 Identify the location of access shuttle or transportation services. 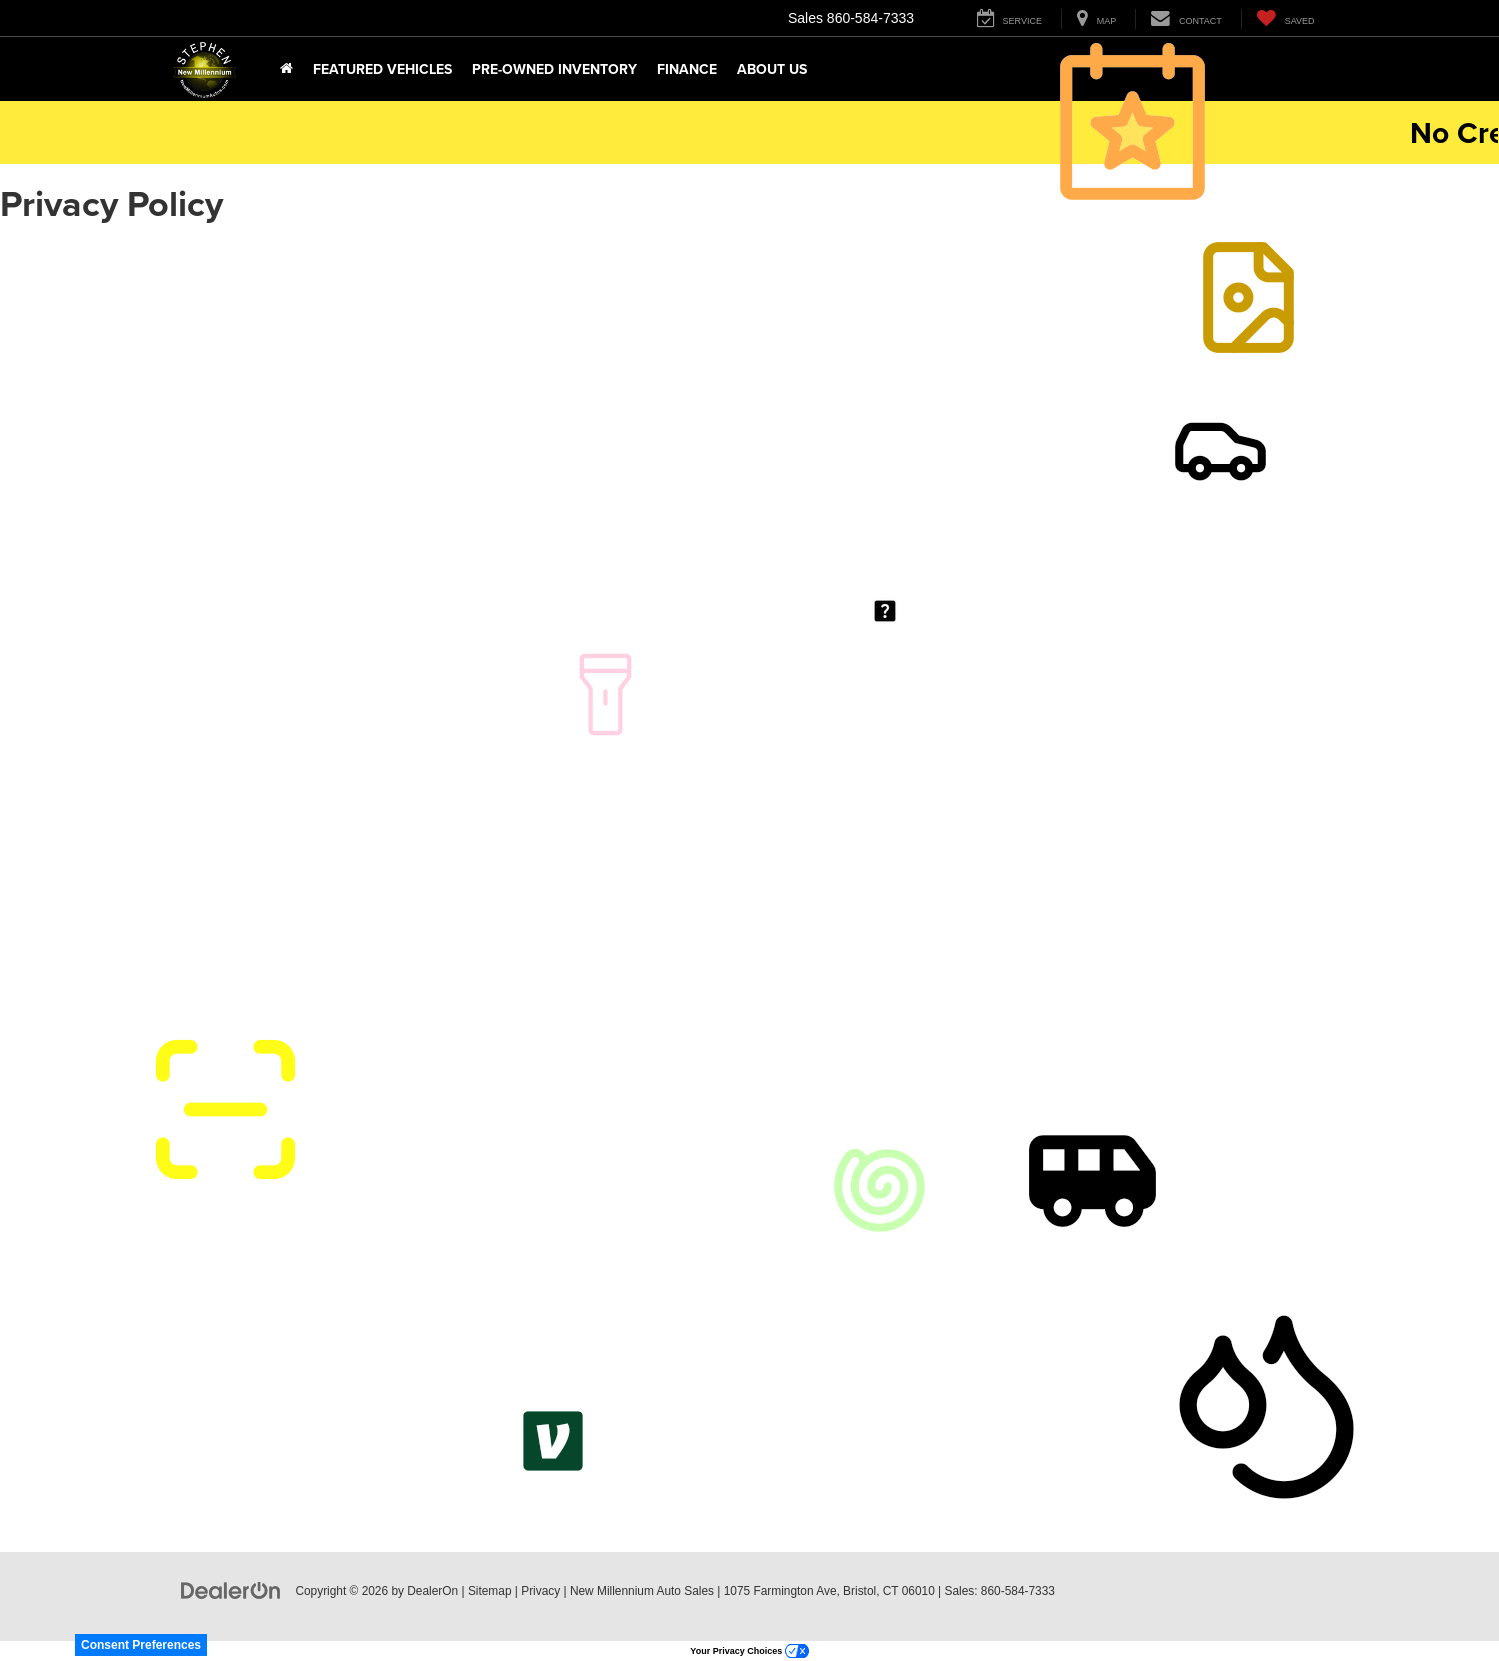
(1092, 1177).